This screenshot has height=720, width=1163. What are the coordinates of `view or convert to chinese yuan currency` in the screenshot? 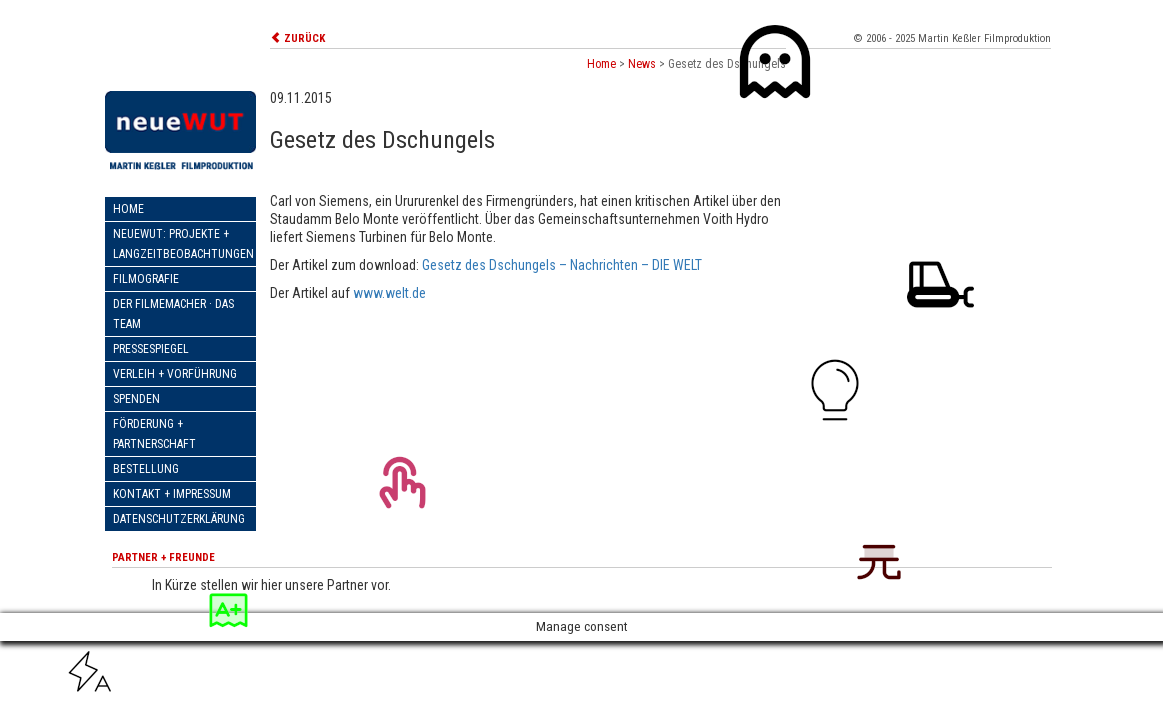 It's located at (879, 563).